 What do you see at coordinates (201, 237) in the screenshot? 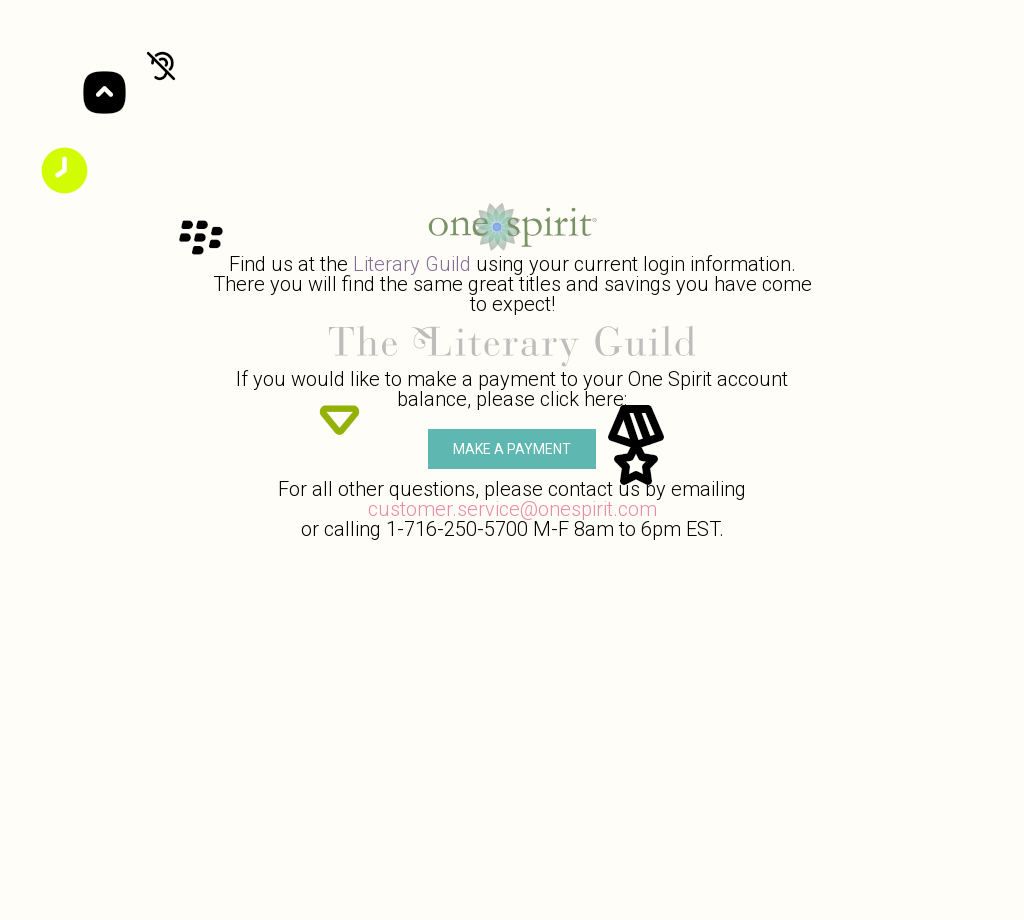
I see `BlackBerry brand logo` at bounding box center [201, 237].